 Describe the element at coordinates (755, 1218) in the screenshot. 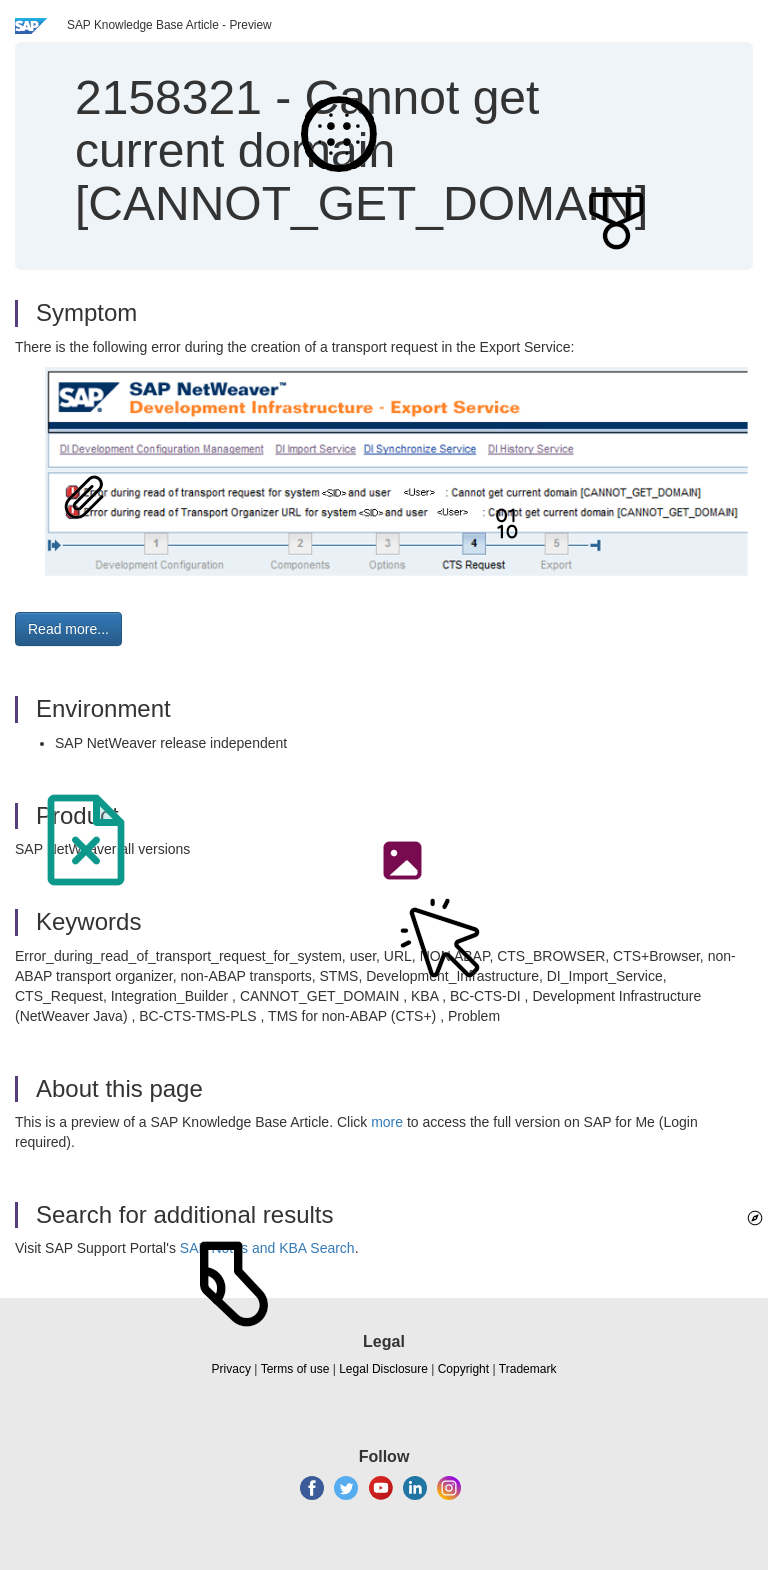

I see `access navigation or direction features` at that location.